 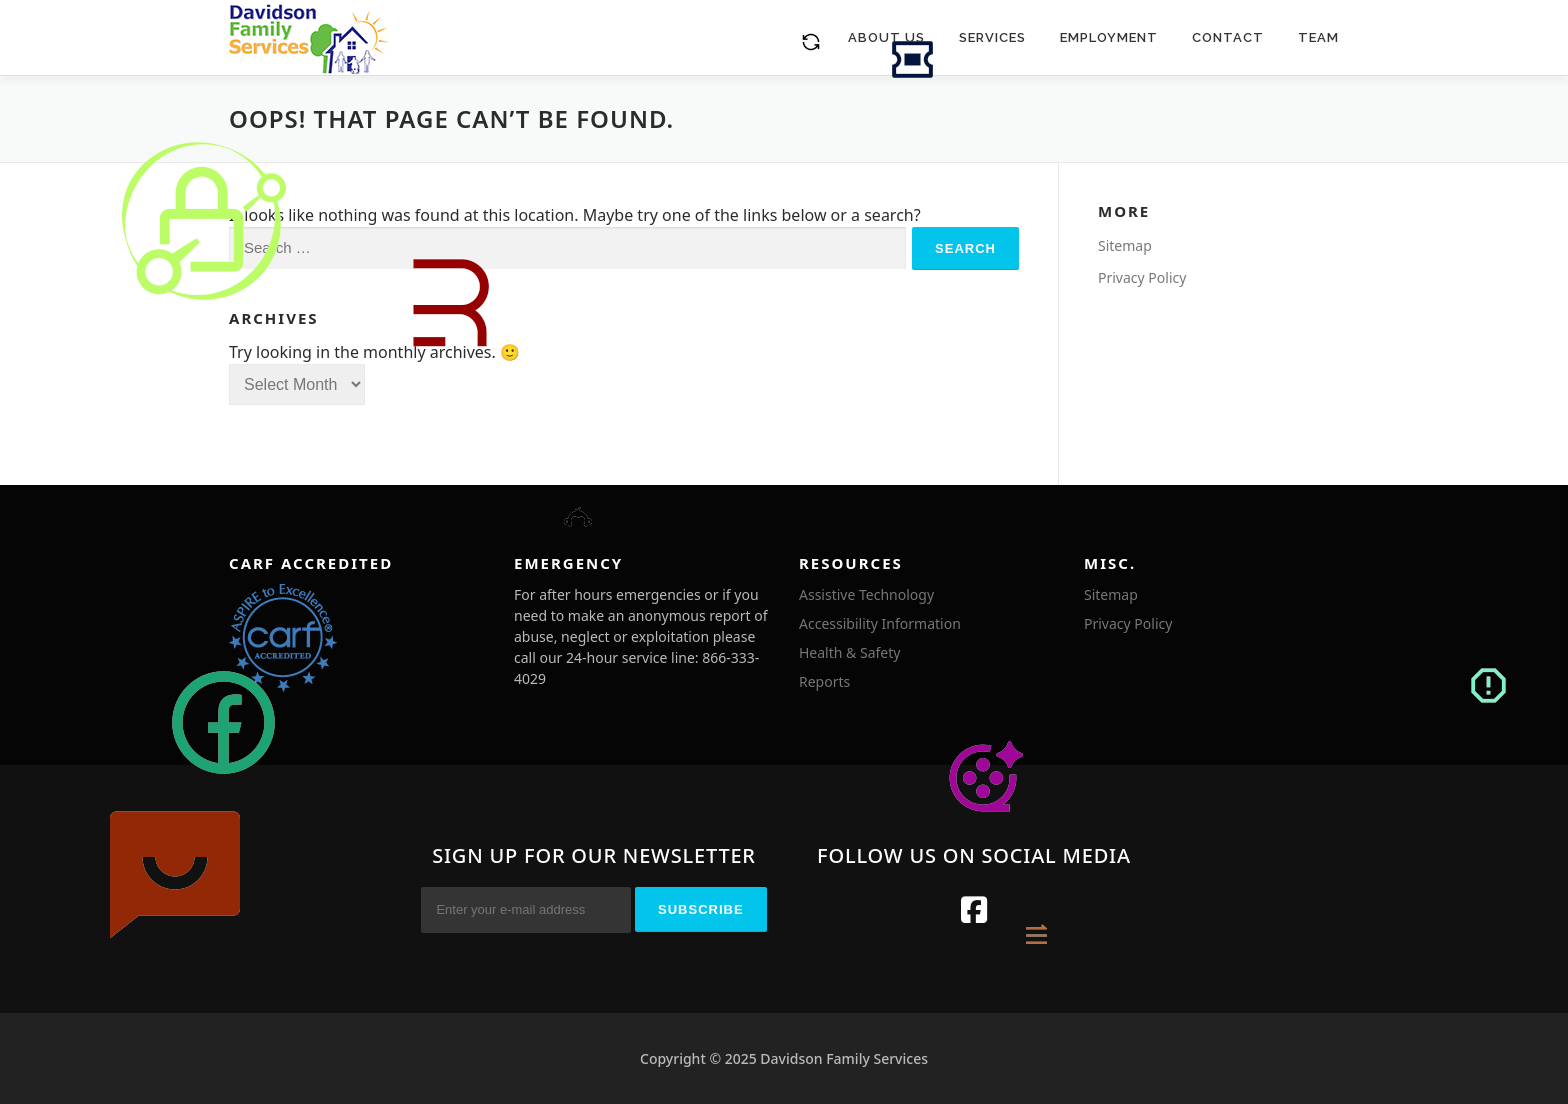 What do you see at coordinates (811, 42) in the screenshot?
I see `undo or revert to previous state` at bounding box center [811, 42].